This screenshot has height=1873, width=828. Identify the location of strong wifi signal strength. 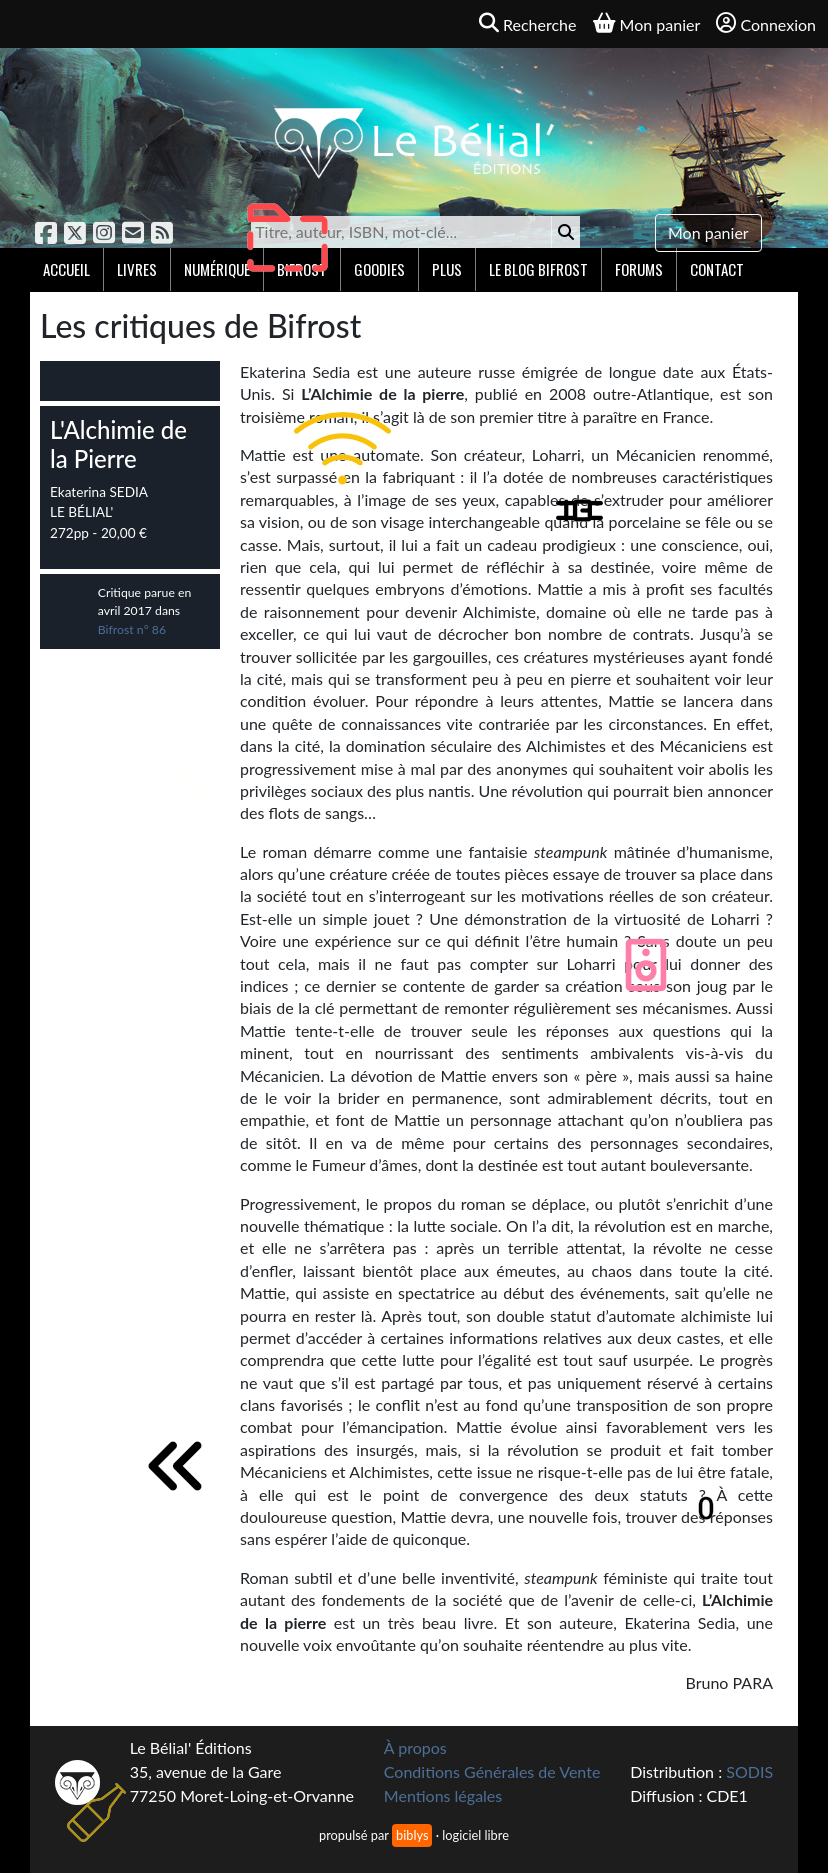
(342, 446).